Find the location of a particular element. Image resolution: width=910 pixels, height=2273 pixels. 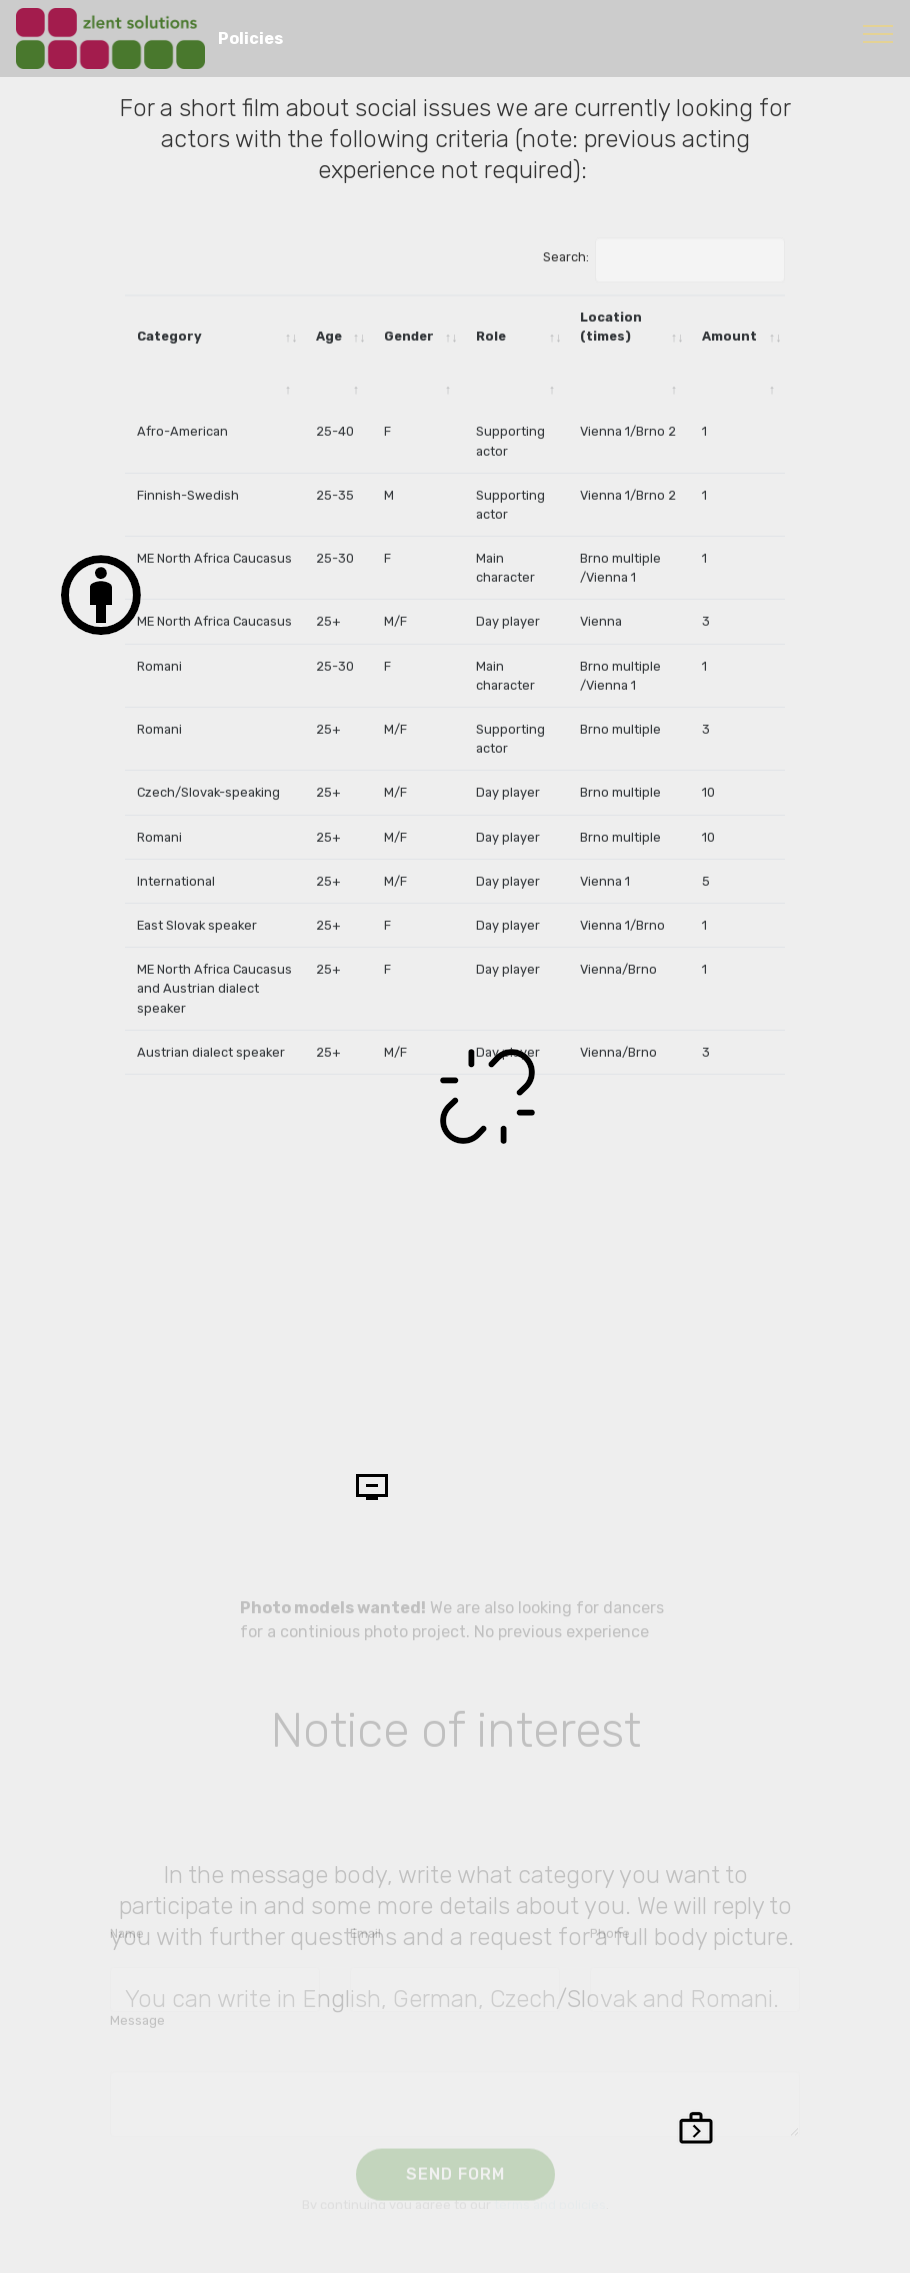

schedule task for next week is located at coordinates (696, 2127).